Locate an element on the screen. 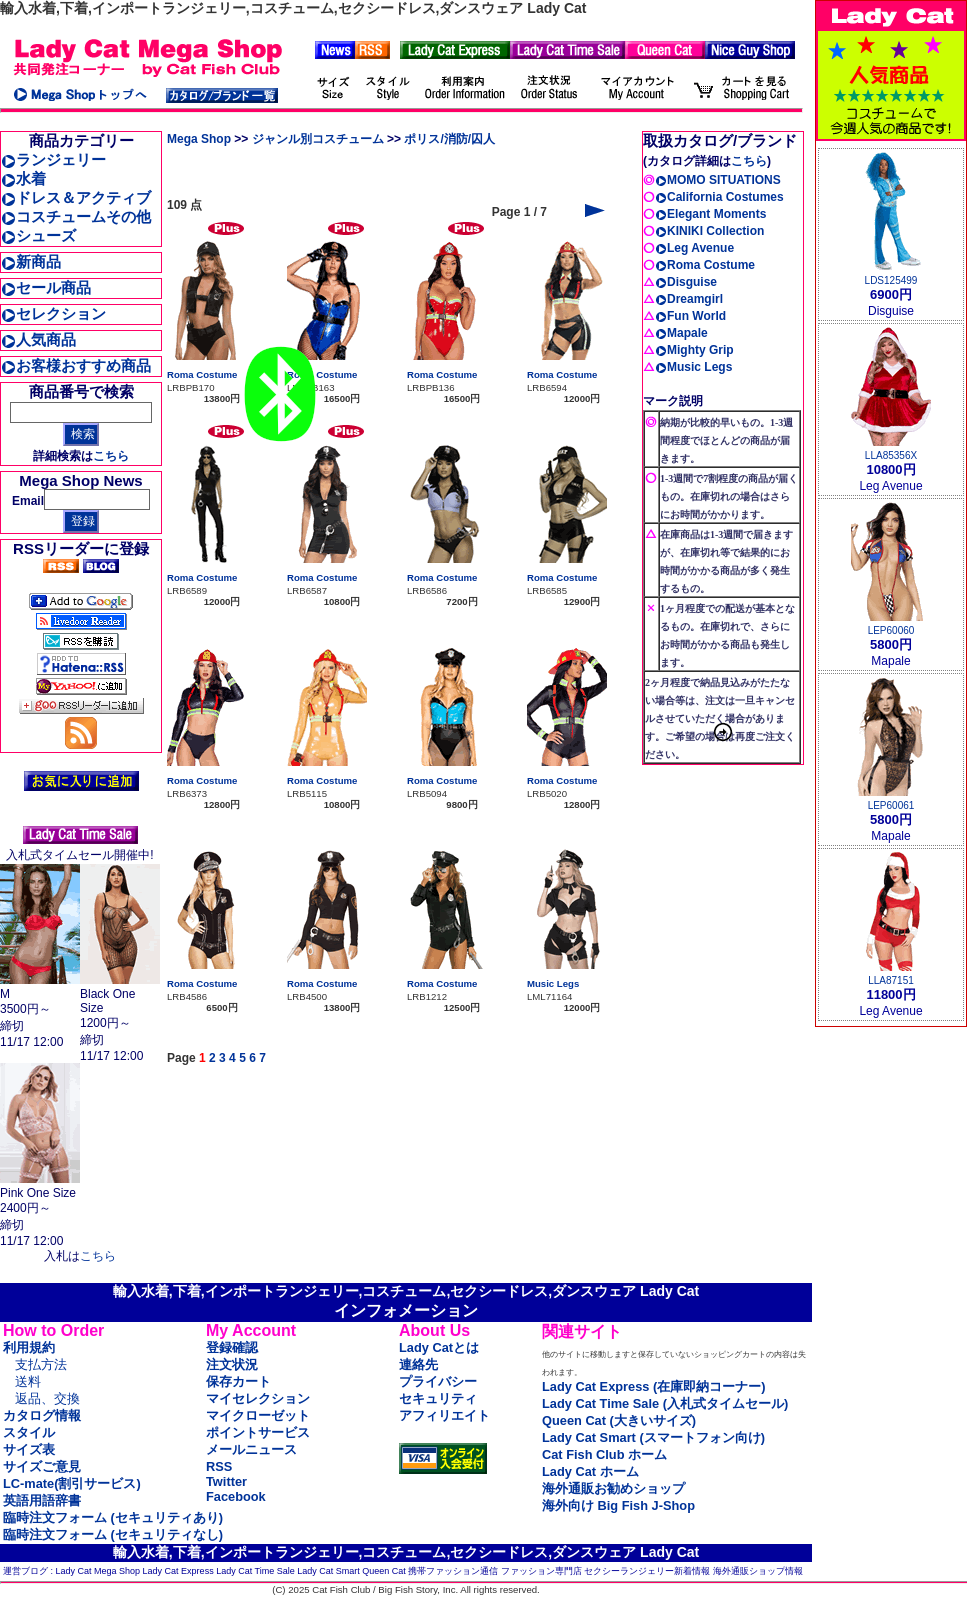 Image resolution: width=967 pixels, height=1611 pixels. proceed to the next step is located at coordinates (723, 732).